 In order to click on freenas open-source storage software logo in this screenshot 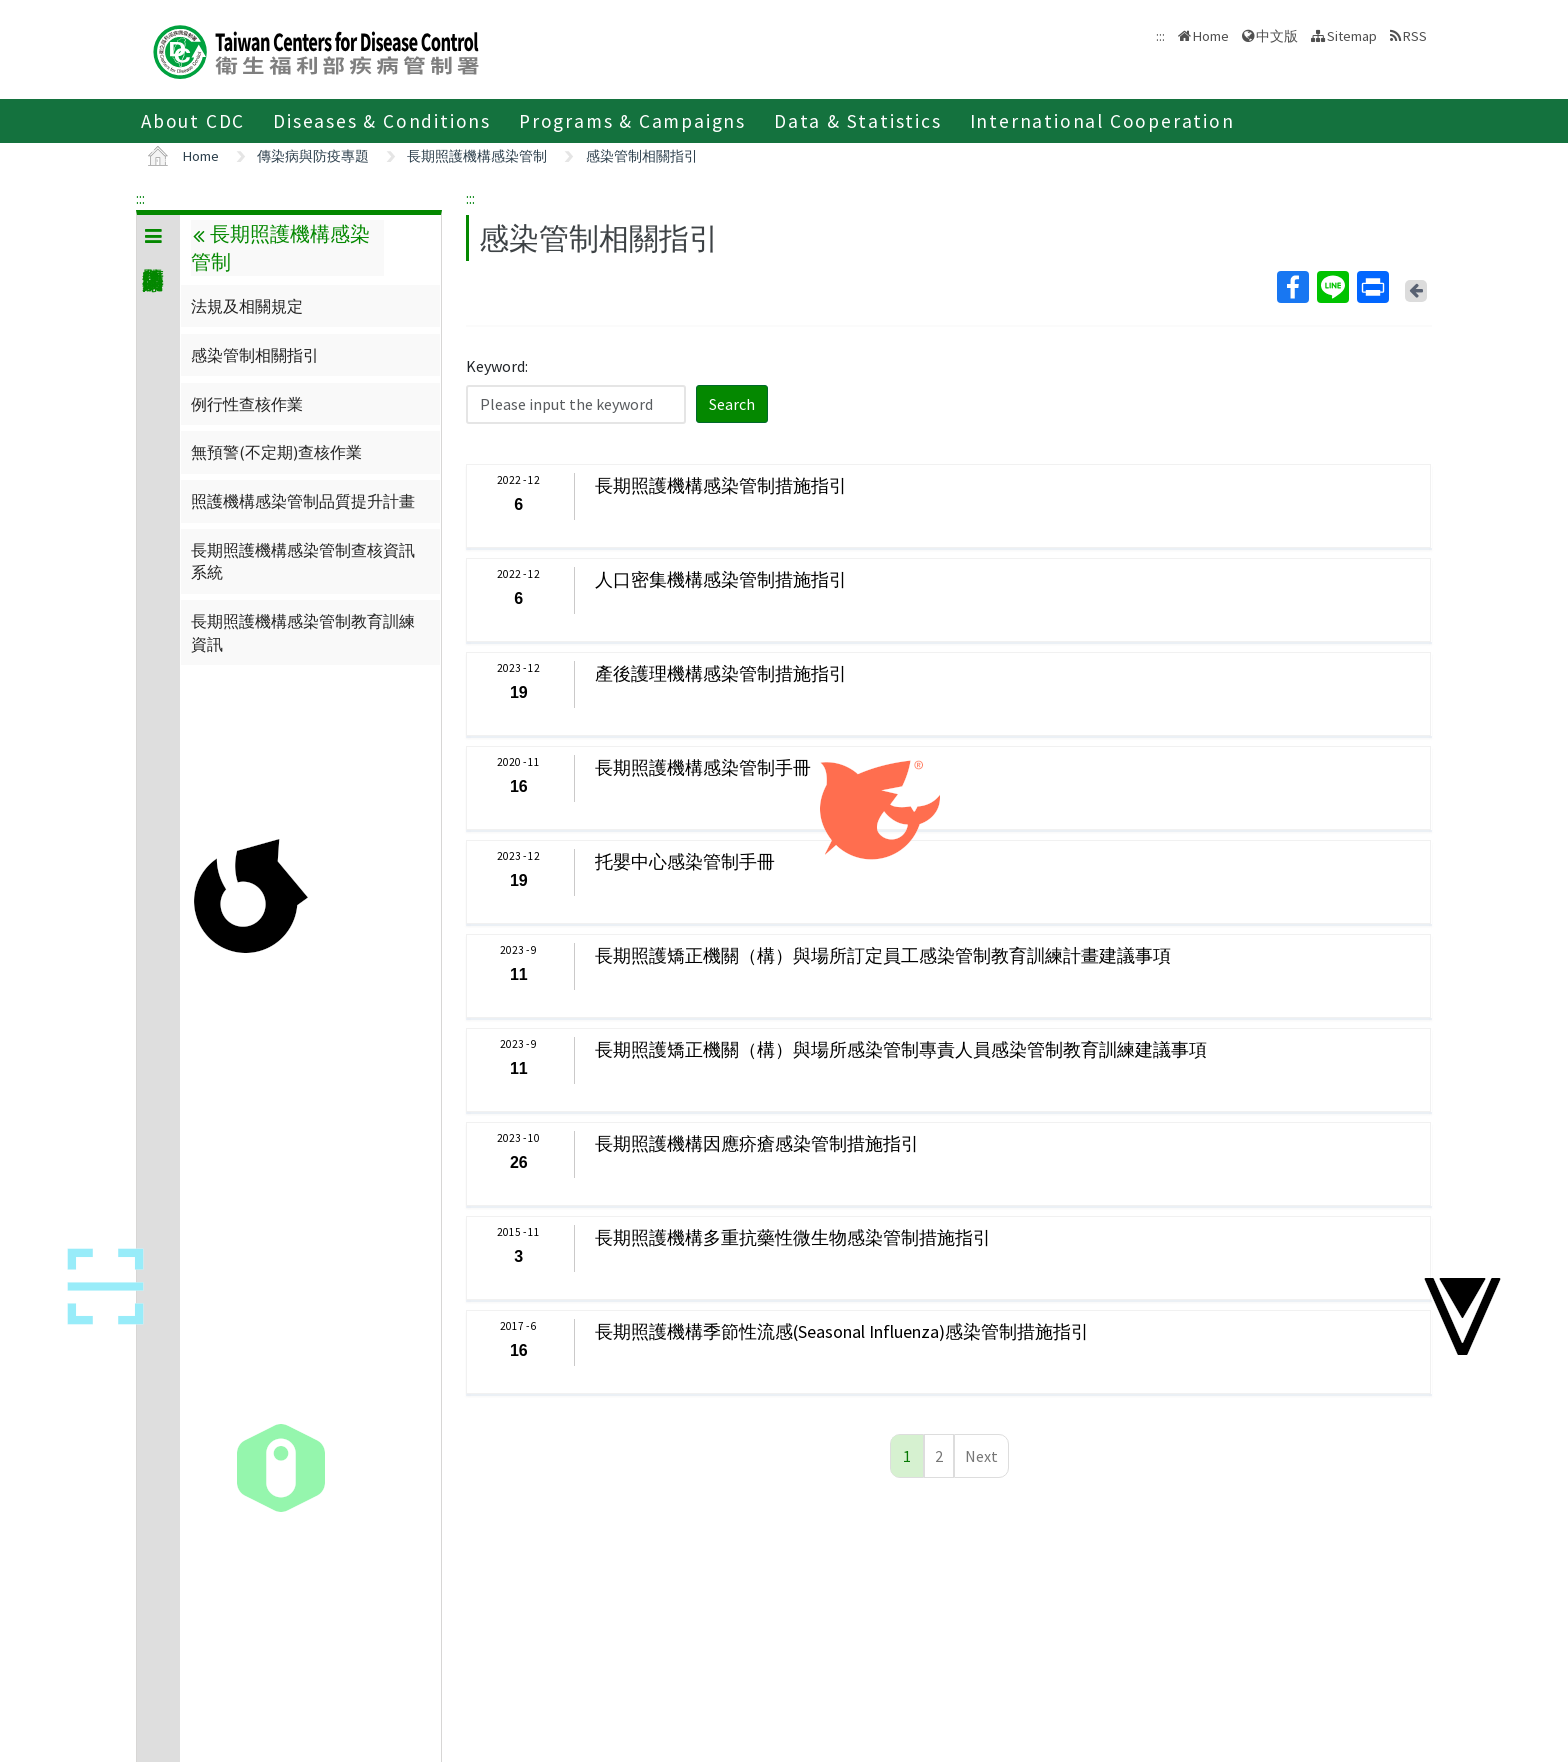, I will do `click(880, 810)`.